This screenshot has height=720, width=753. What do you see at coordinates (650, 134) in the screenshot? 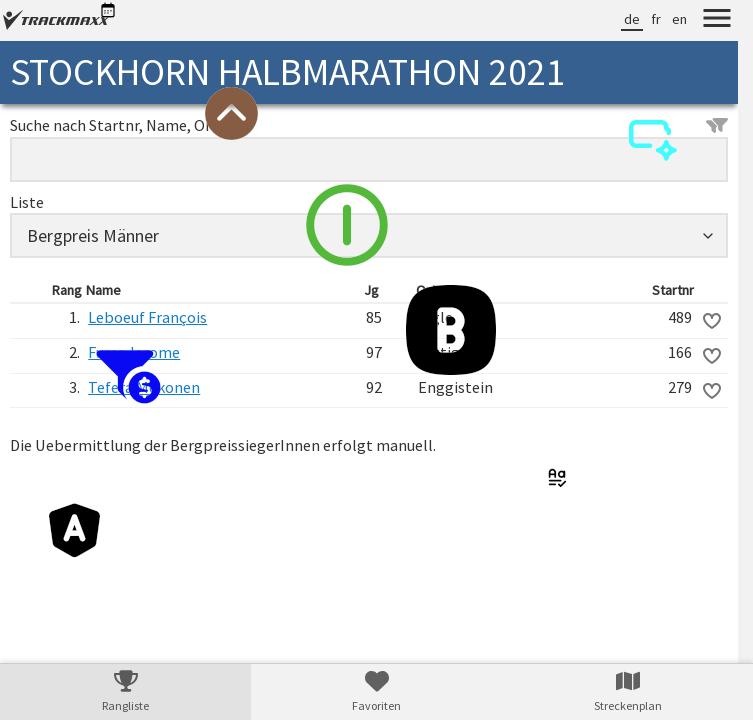
I see `battery charging with quick charge or boost mode` at bounding box center [650, 134].